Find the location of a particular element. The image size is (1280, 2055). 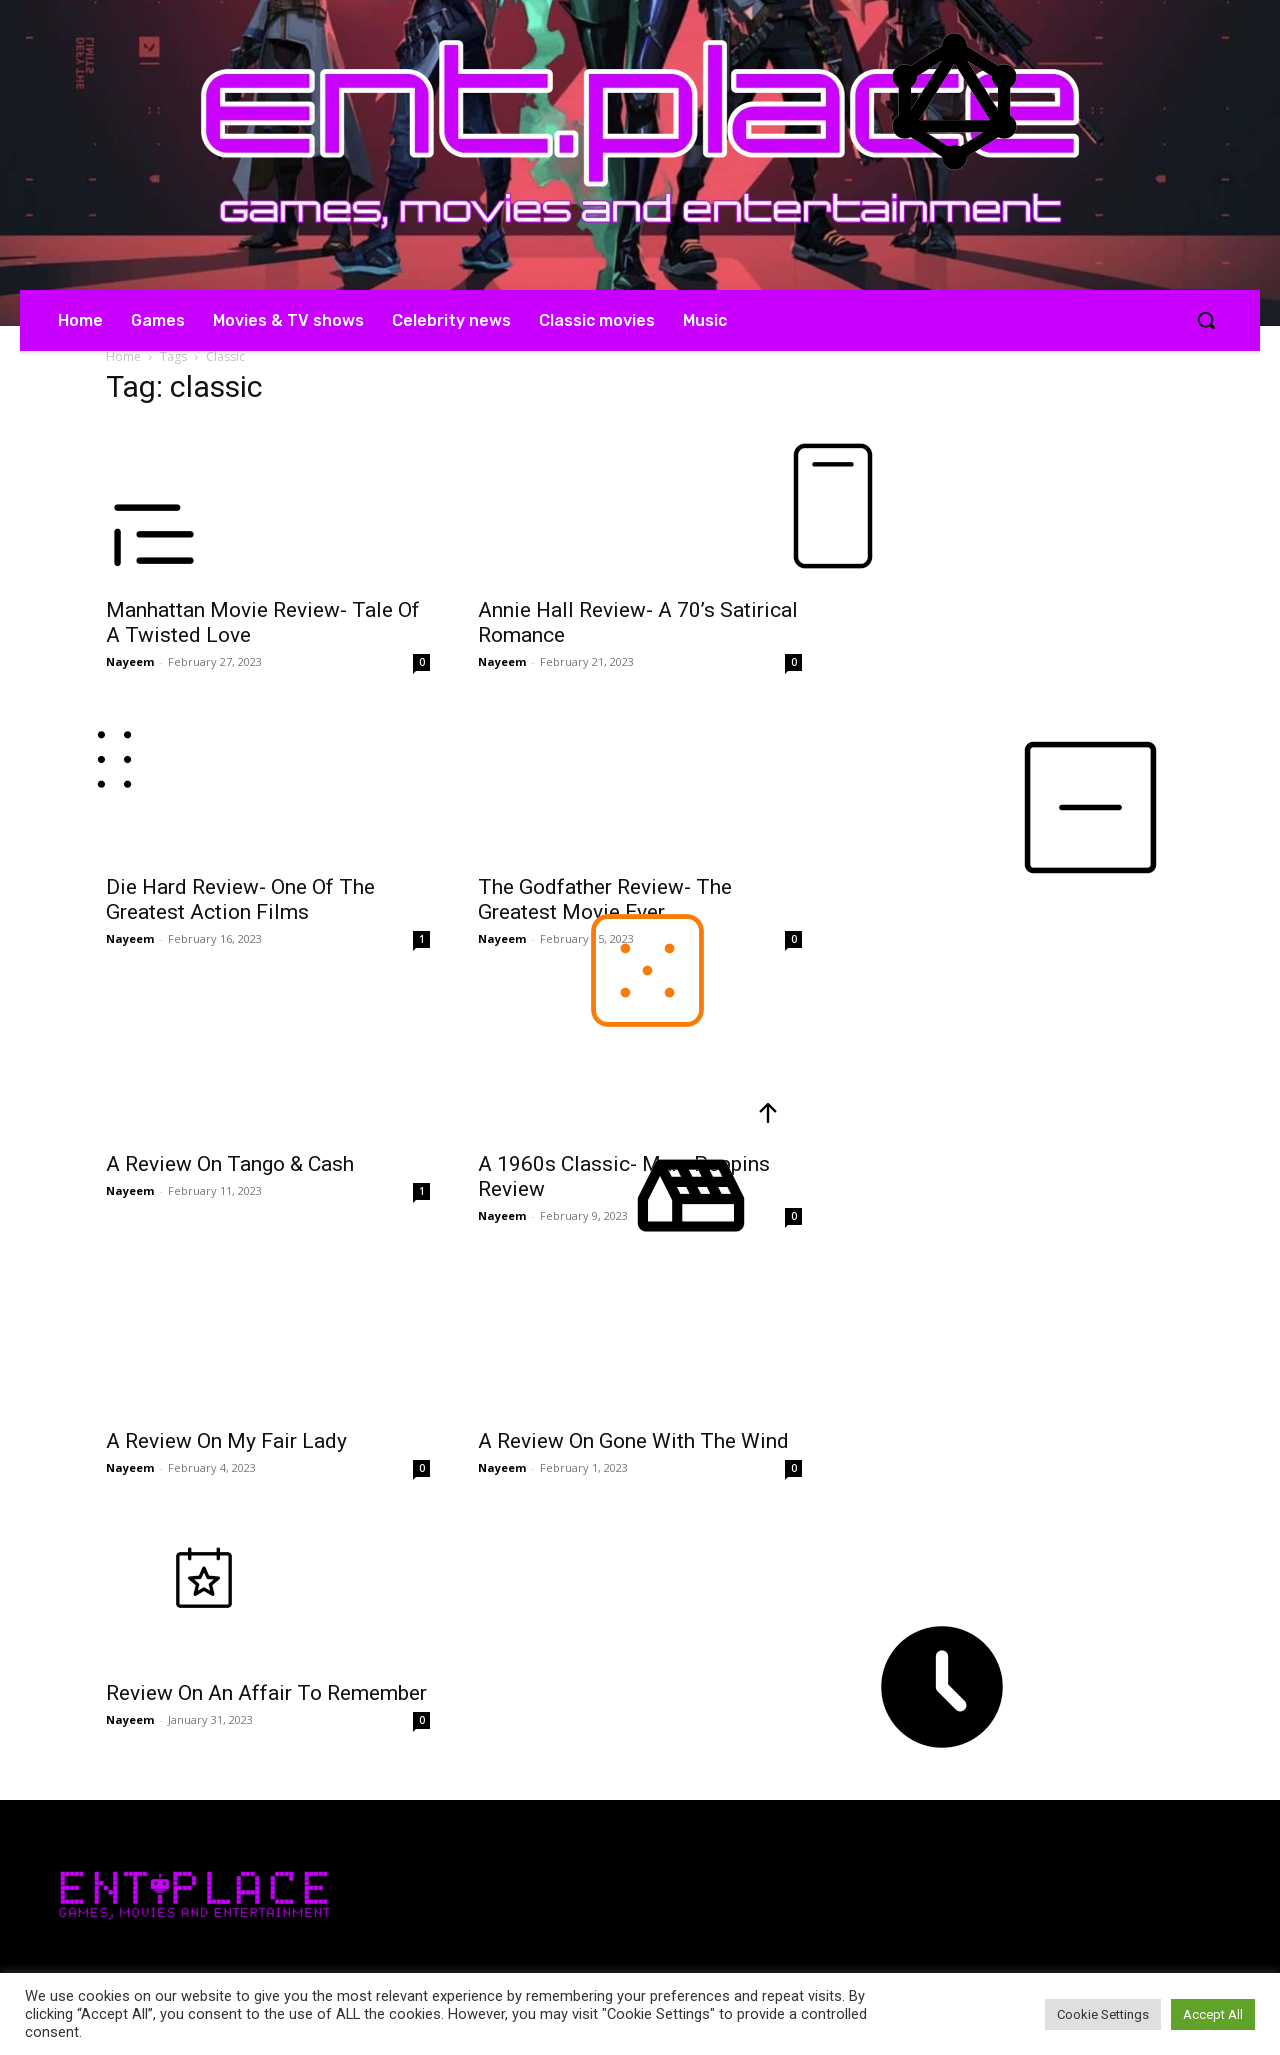

randomize or shuffle content is located at coordinates (647, 970).